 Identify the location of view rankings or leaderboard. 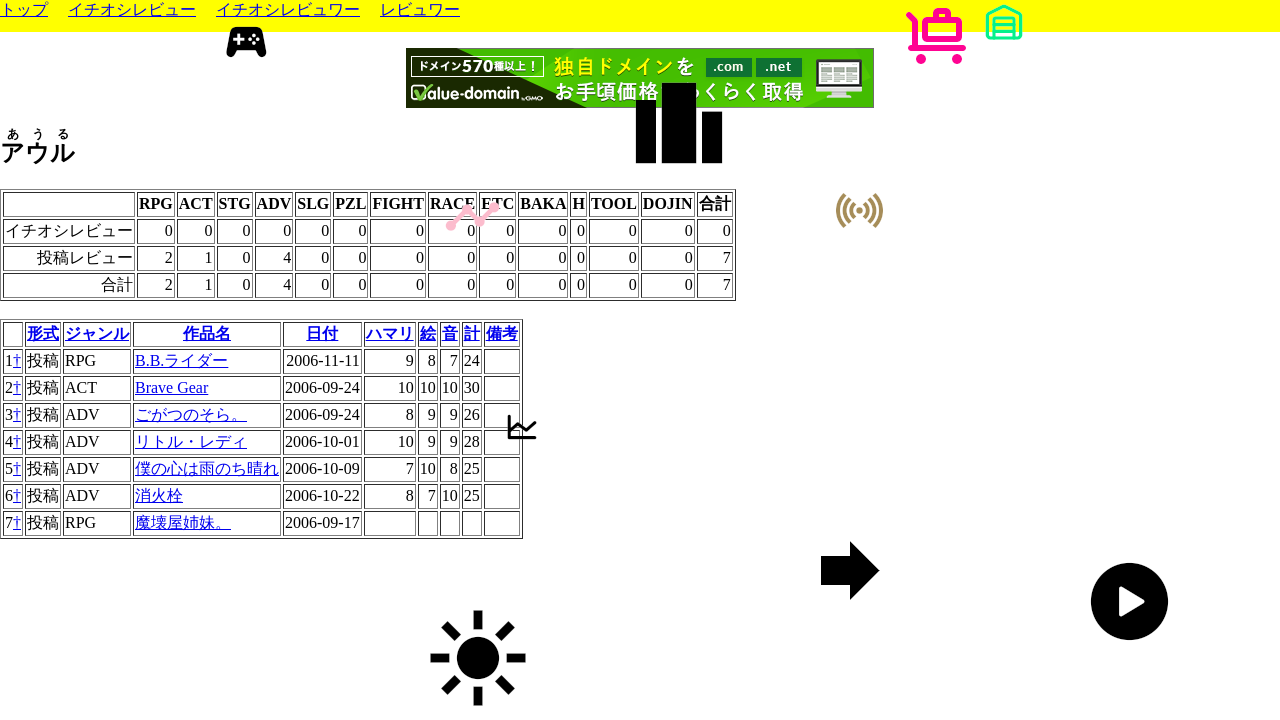
(679, 123).